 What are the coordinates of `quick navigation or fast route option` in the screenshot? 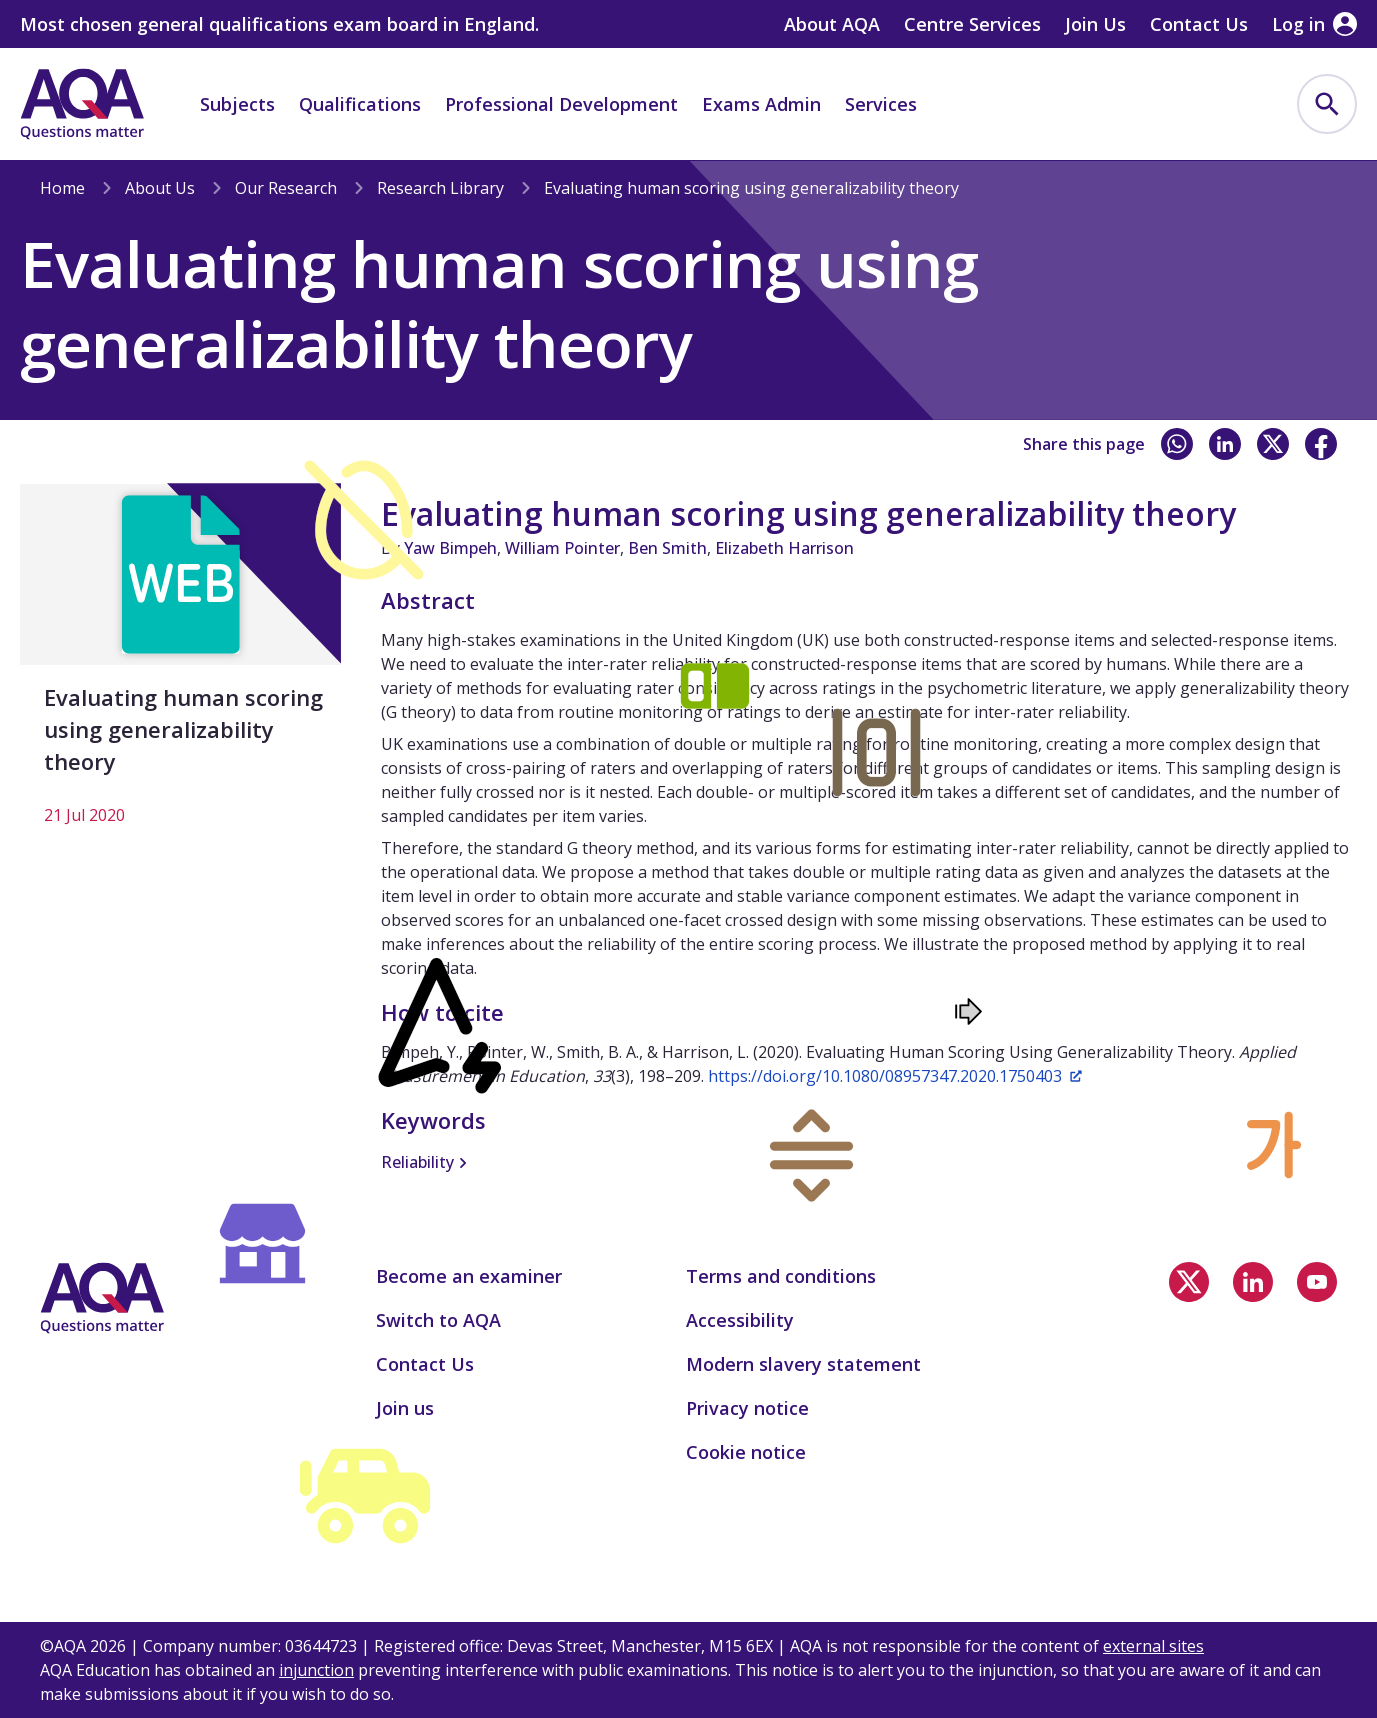 It's located at (436, 1022).